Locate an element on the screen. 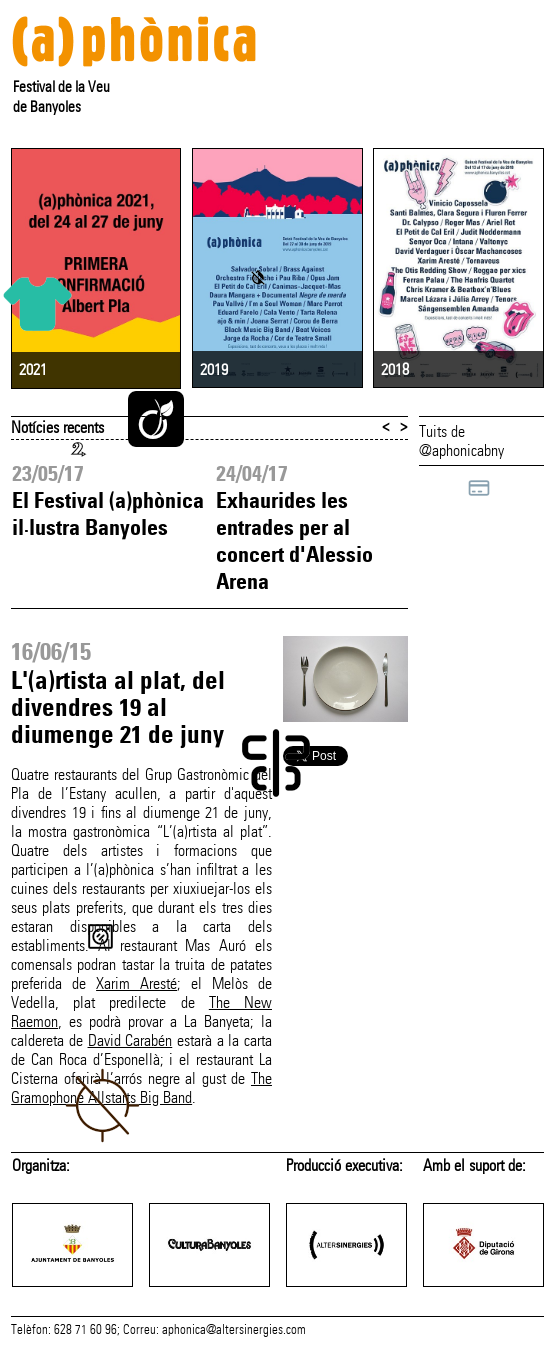 The width and height of the screenshot is (555, 1352). access laundry or washing machine controls is located at coordinates (100, 936).